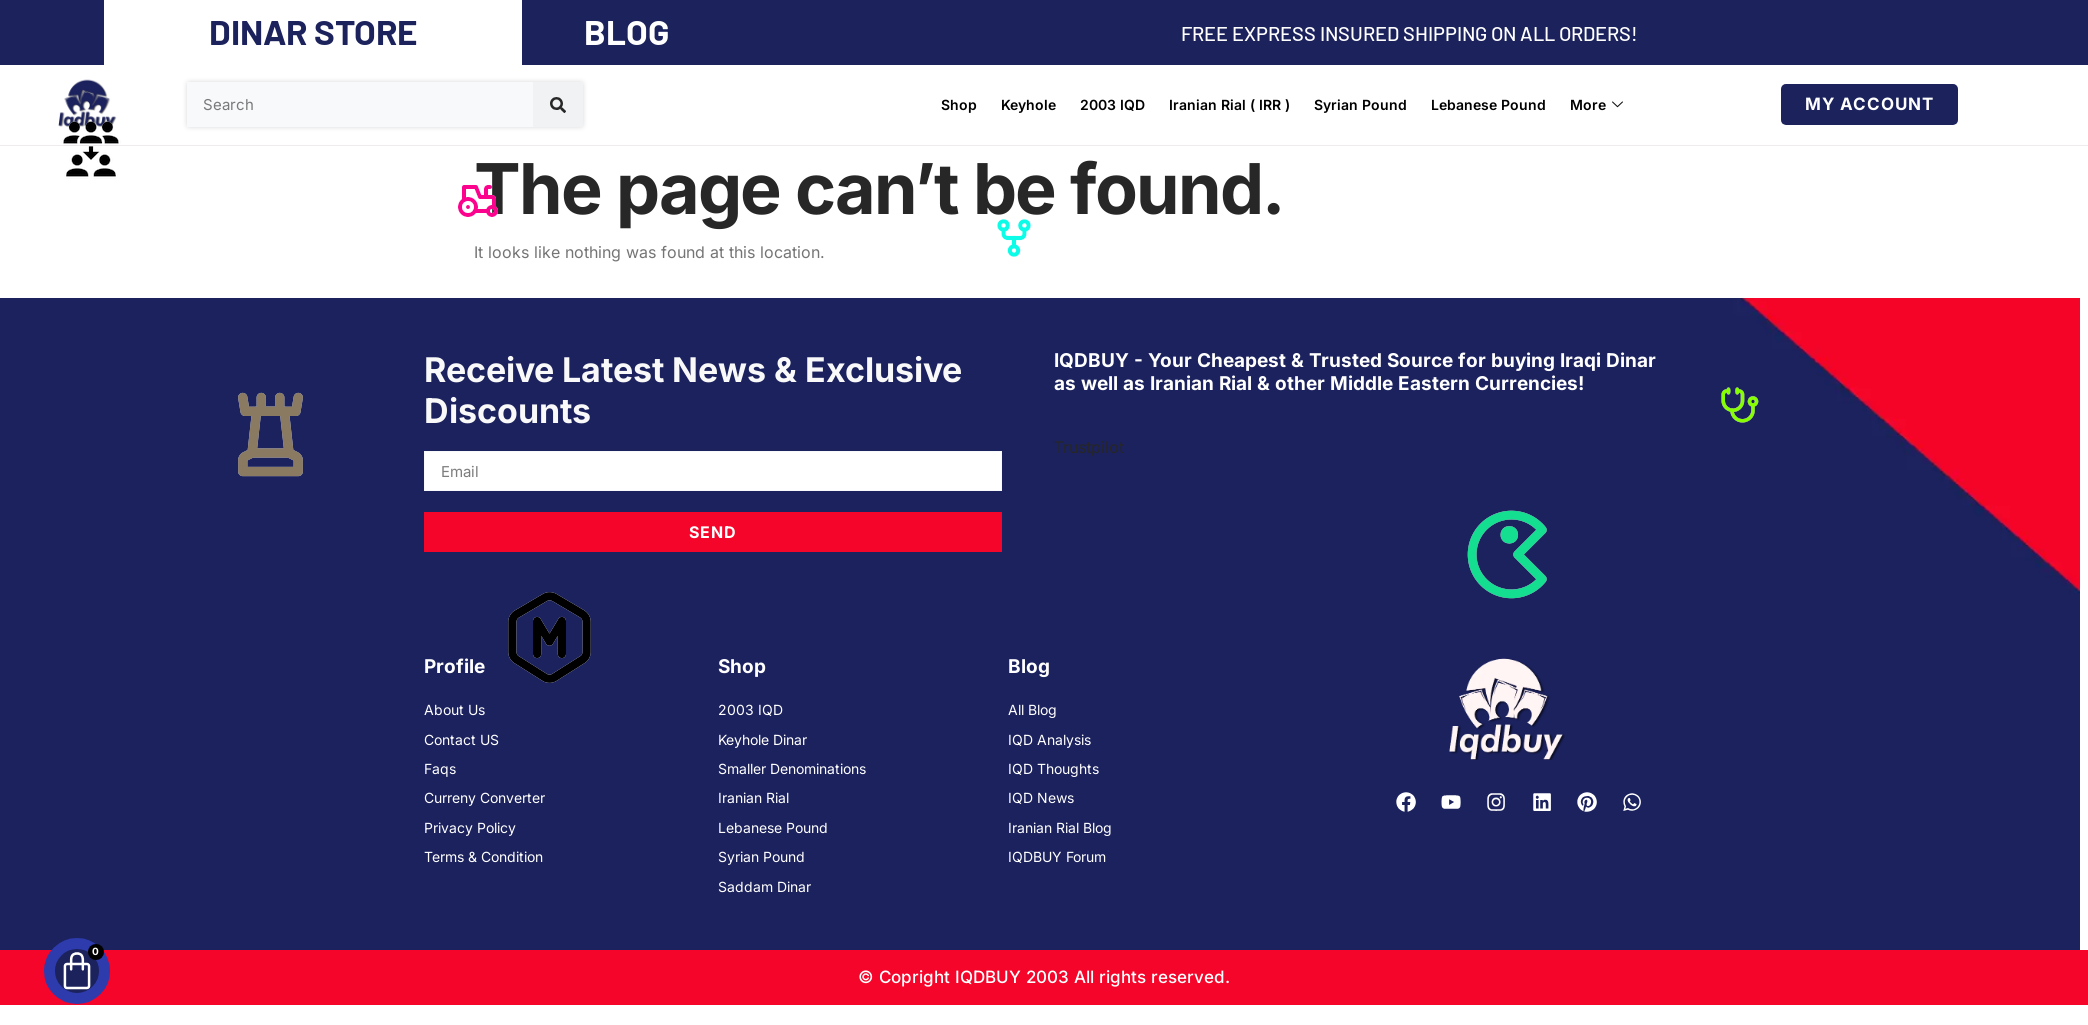 This screenshot has height=1025, width=2088. What do you see at coordinates (1739, 405) in the screenshot?
I see `access health or medical features` at bounding box center [1739, 405].